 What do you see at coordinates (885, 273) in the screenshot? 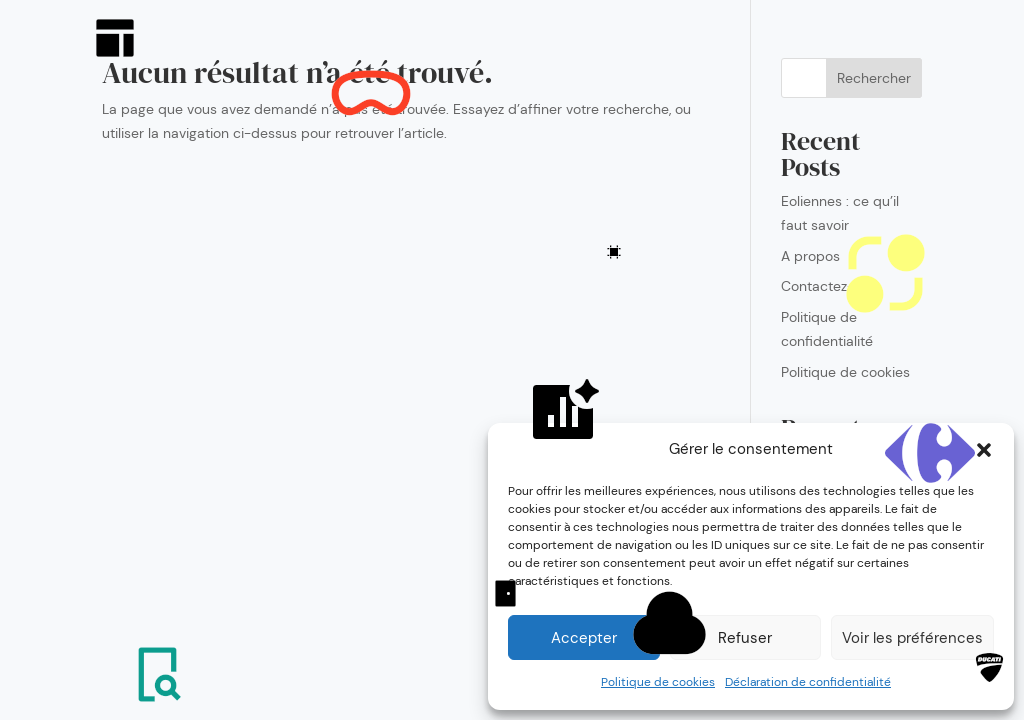
I see `exchange or swap between two items` at bounding box center [885, 273].